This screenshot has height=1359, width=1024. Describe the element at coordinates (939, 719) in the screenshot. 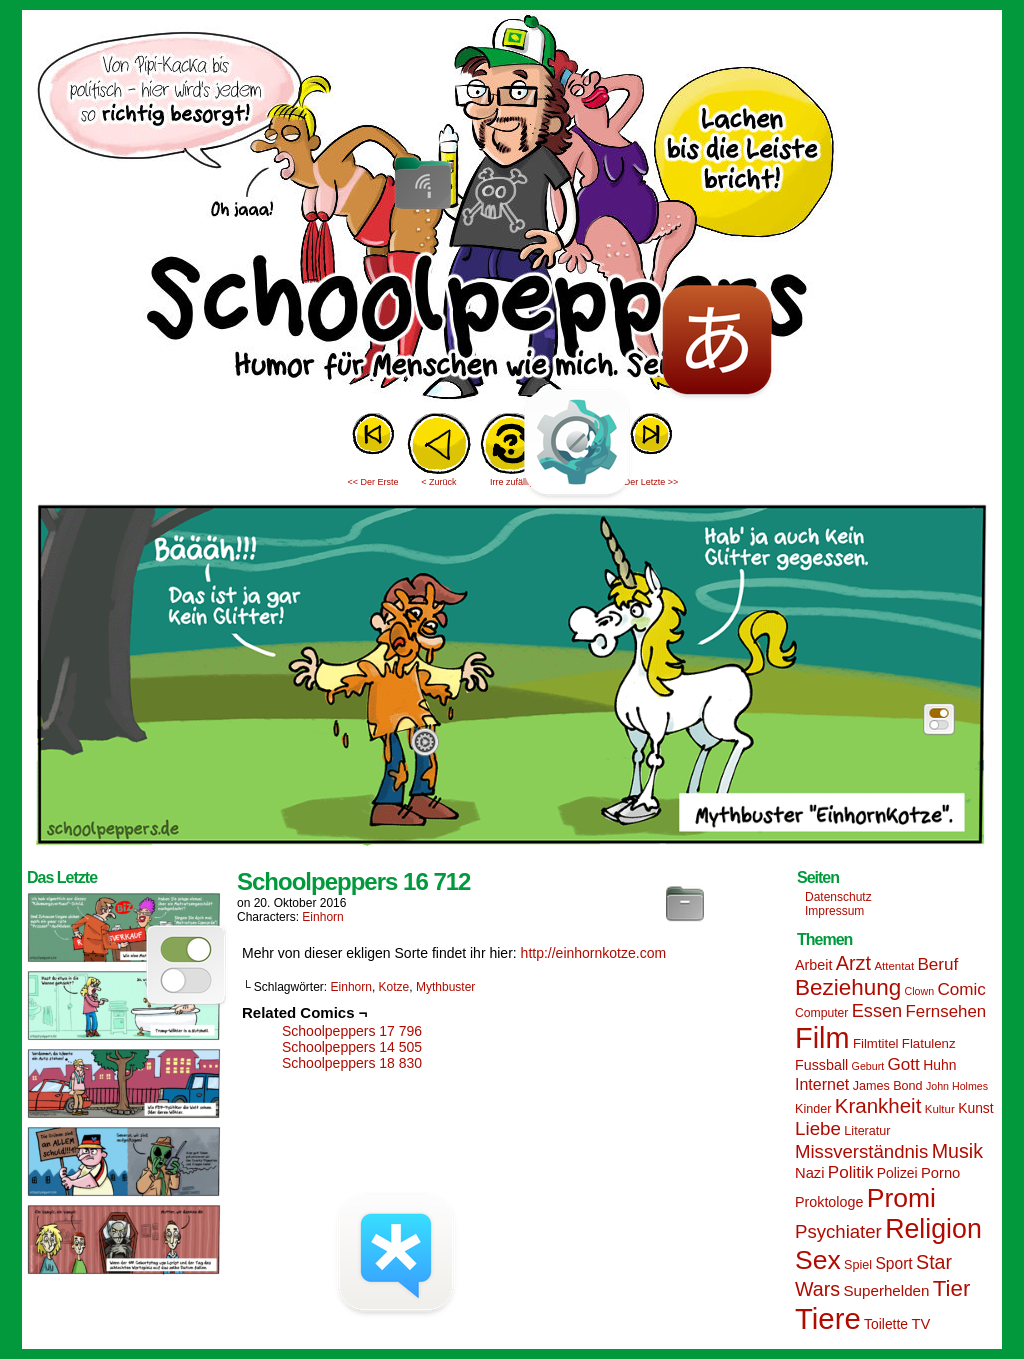

I see `open system tweaks or settings customization` at that location.